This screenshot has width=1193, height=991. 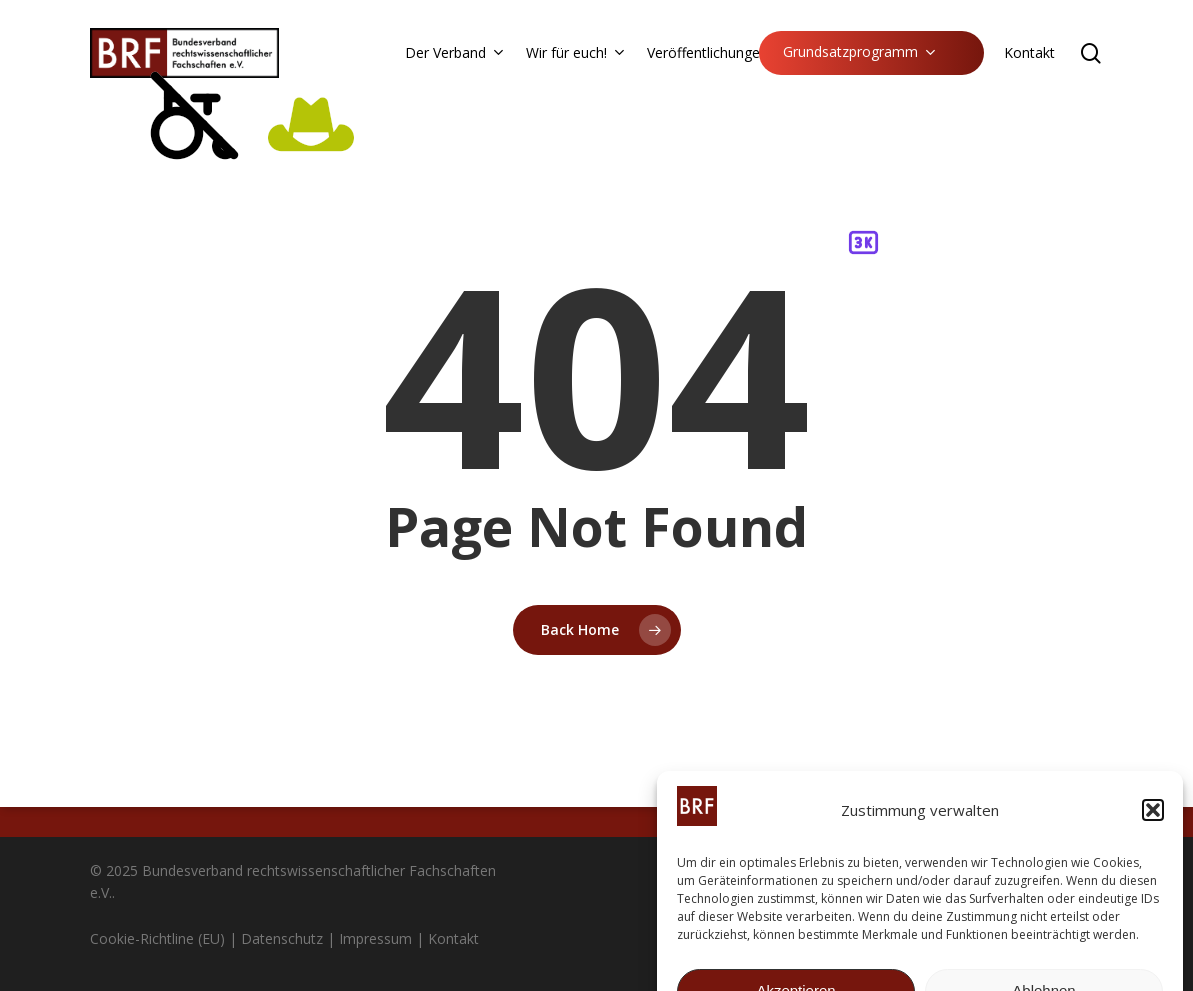 What do you see at coordinates (194, 115) in the screenshot?
I see `indicates wheelchair accessibility is unavailable` at bounding box center [194, 115].